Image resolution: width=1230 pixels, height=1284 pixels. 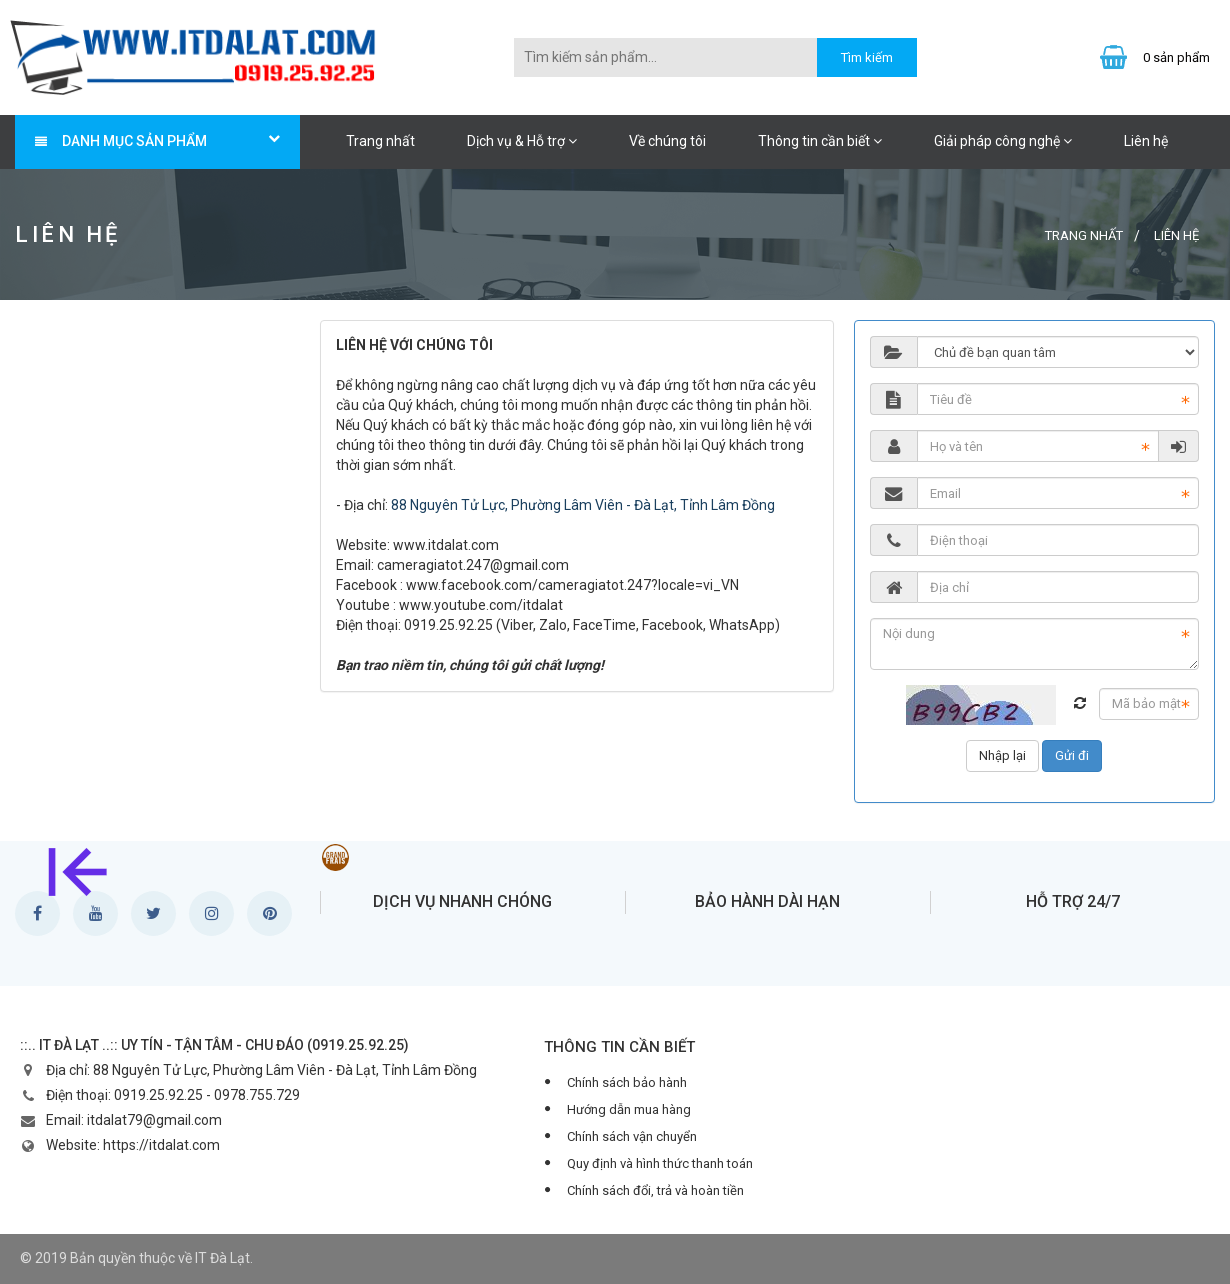 I want to click on grand frais grocery store logo, so click(x=335, y=857).